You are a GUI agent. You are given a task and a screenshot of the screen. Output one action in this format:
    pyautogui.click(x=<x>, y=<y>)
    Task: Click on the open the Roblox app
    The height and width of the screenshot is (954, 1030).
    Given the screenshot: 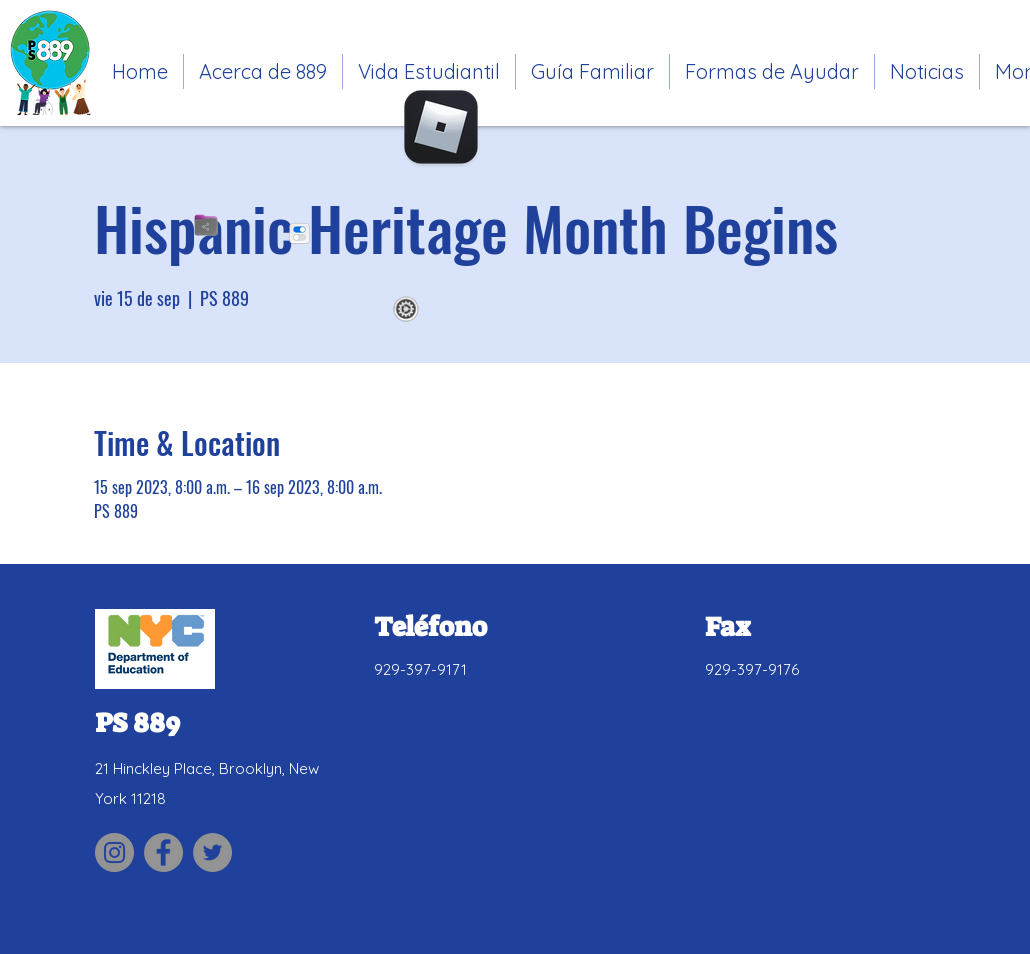 What is the action you would take?
    pyautogui.click(x=441, y=127)
    